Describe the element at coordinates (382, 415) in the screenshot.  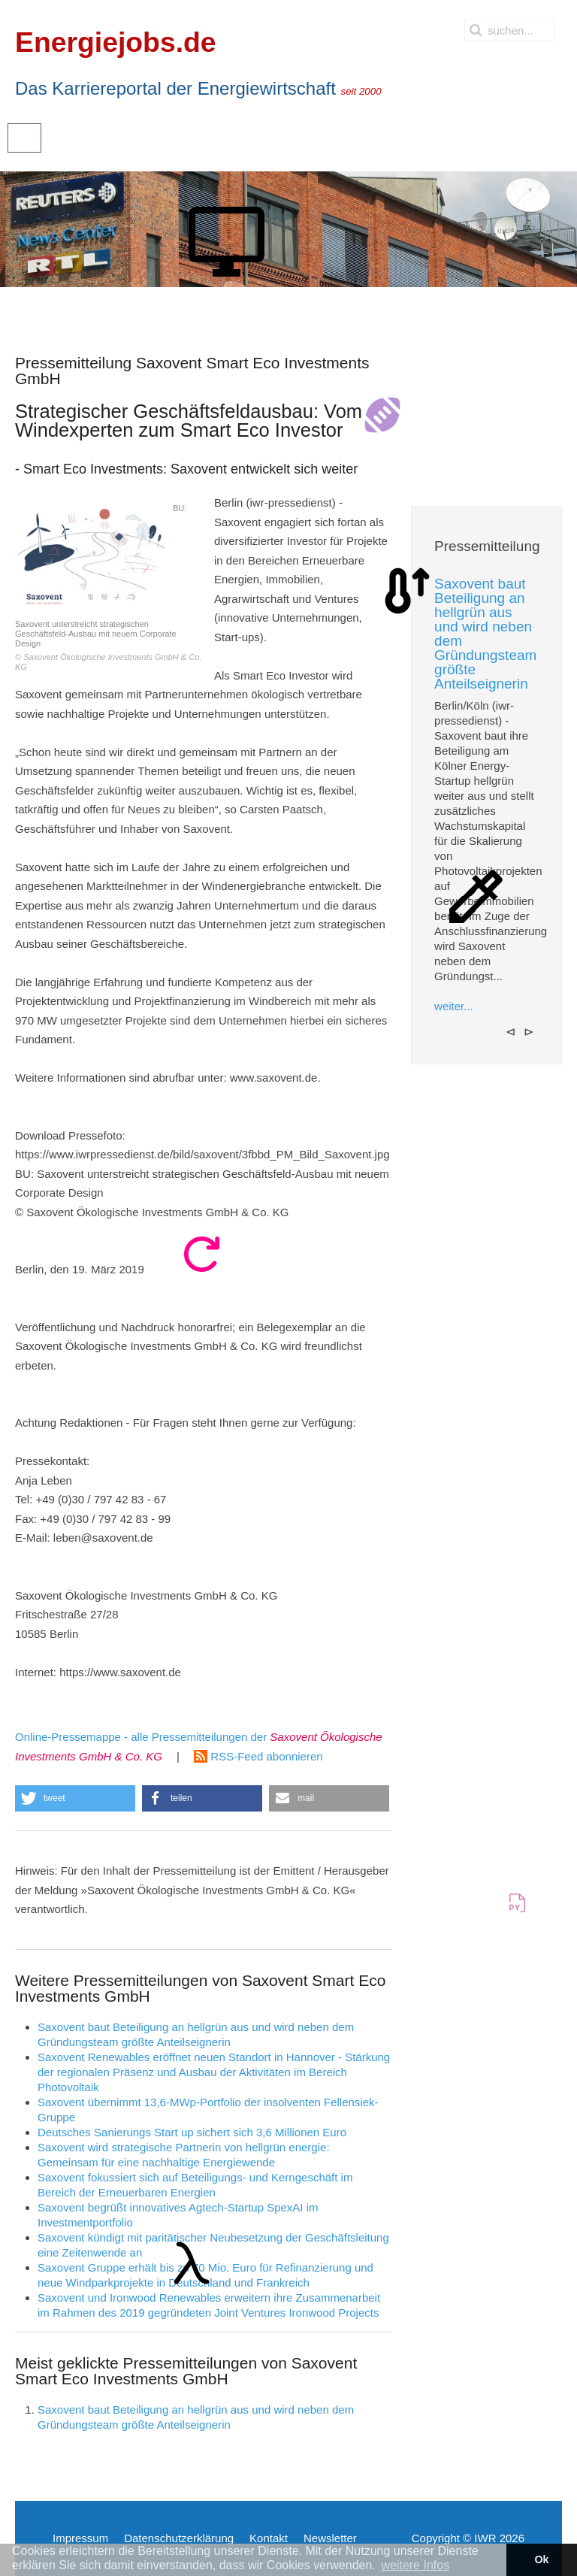
I see `access football or american sports content` at that location.